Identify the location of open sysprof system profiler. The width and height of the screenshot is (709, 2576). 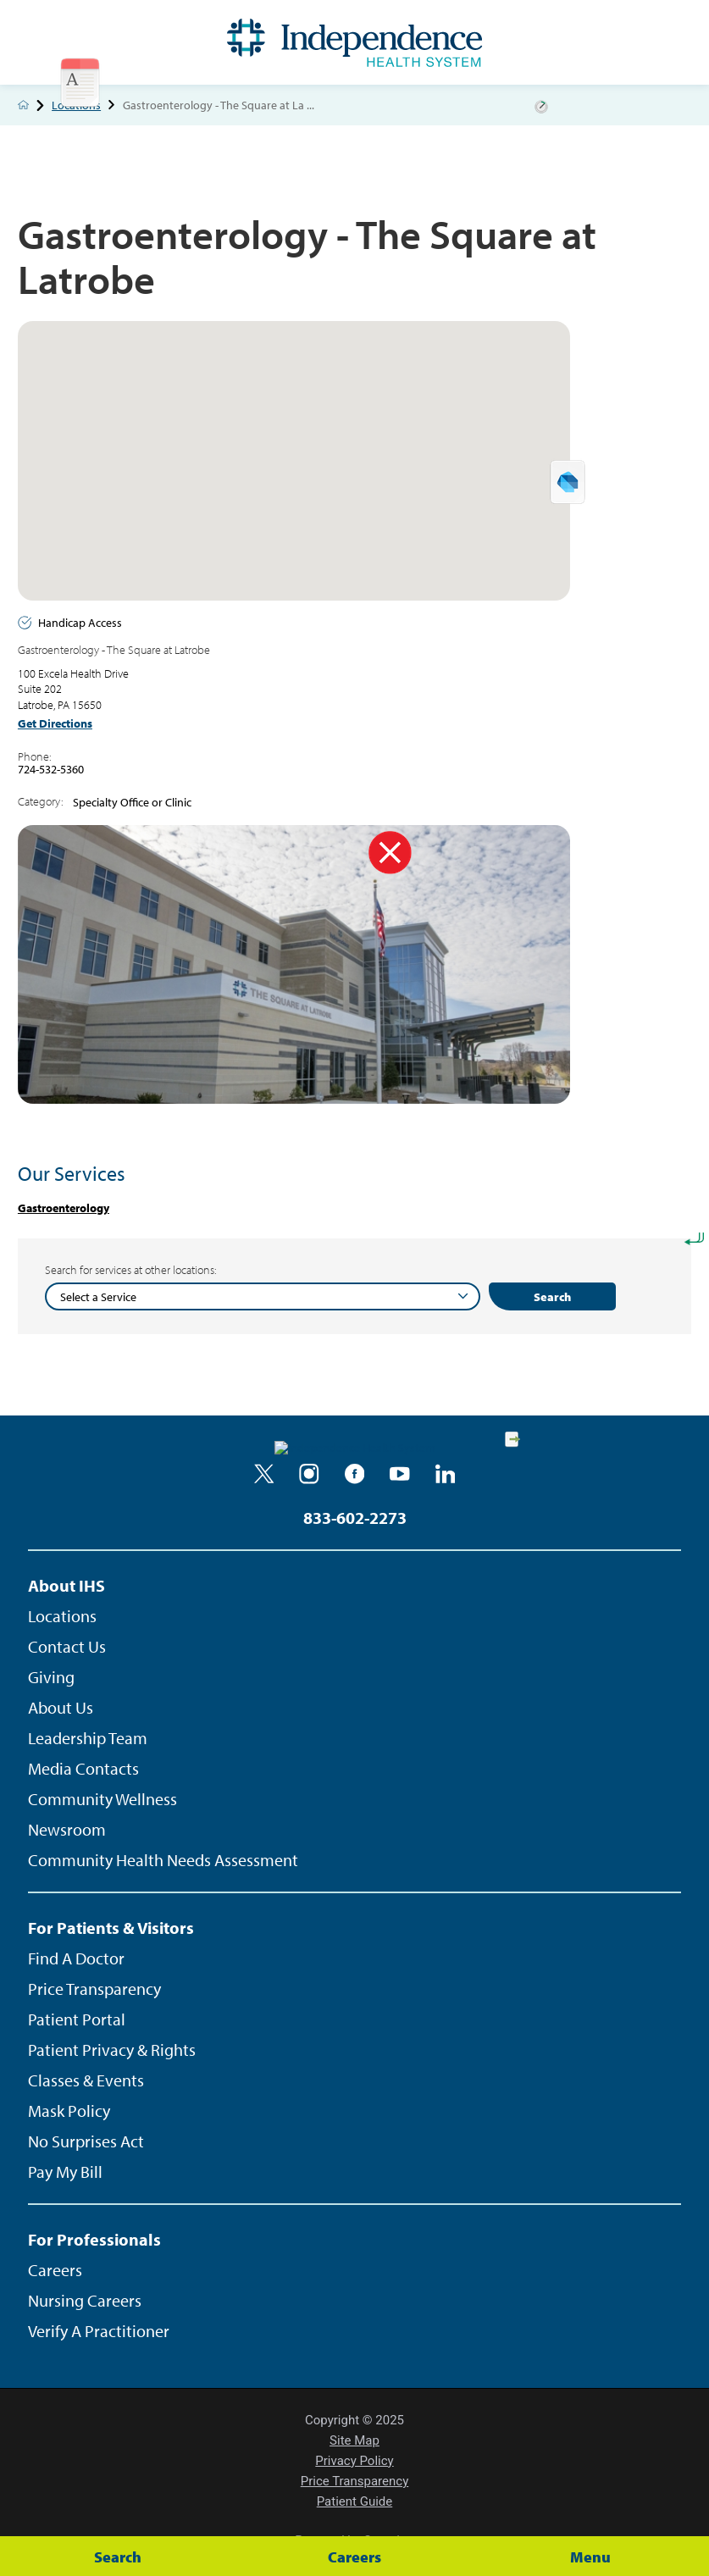
(541, 107).